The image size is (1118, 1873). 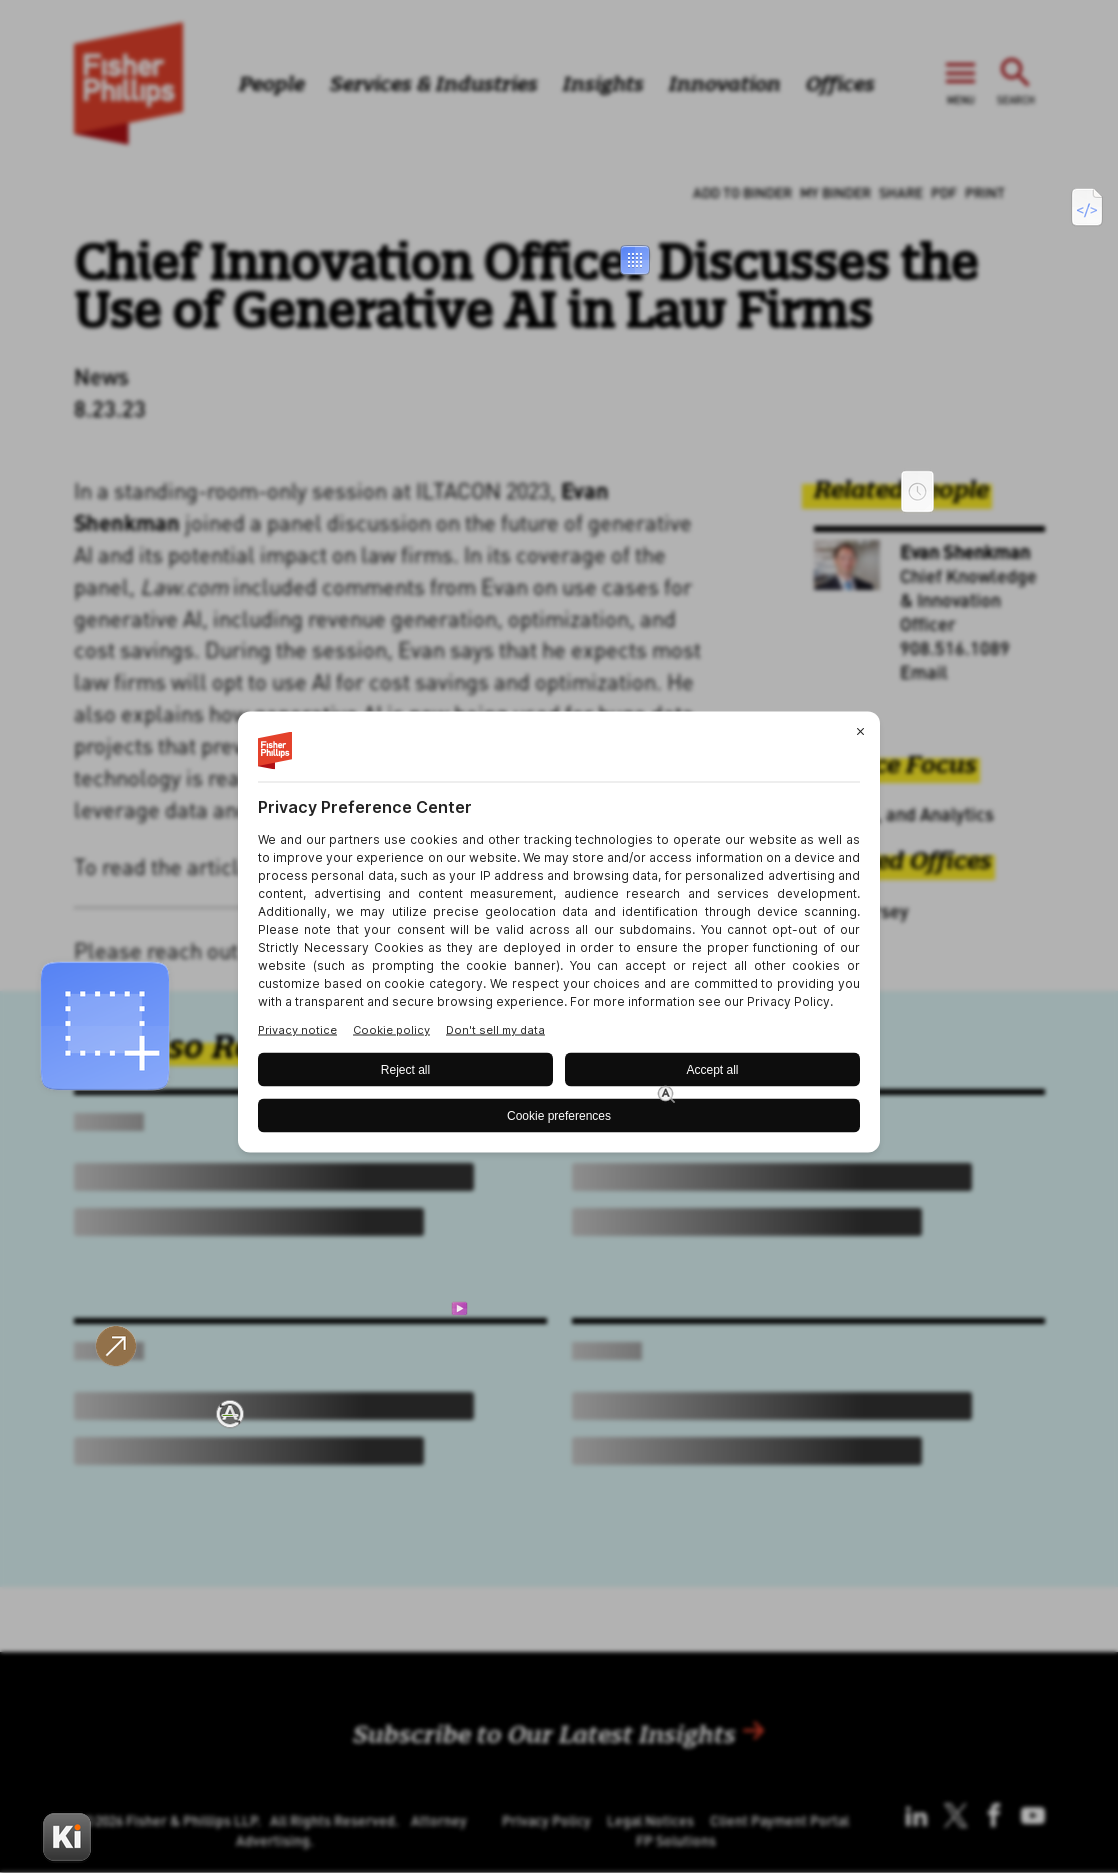 I want to click on indicates a symbolic link or shortcut to another file, so click(x=116, y=1346).